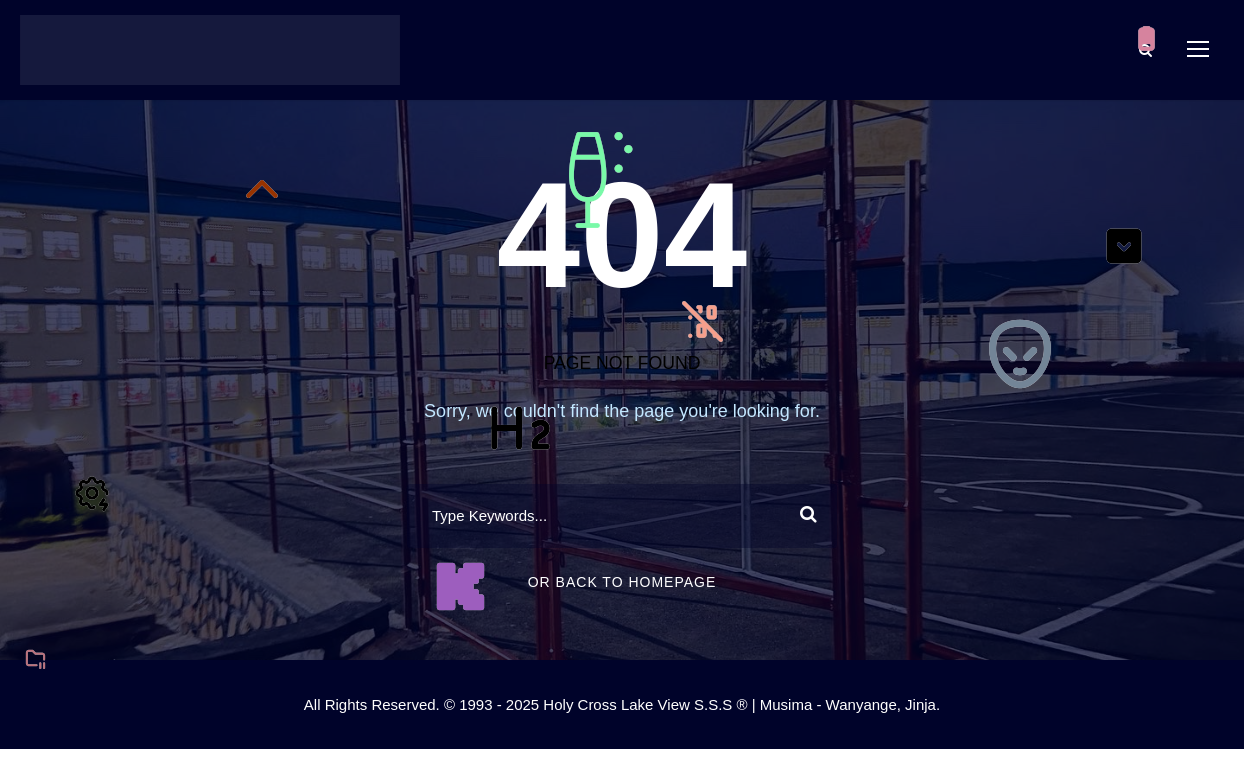 This screenshot has width=1244, height=769. Describe the element at coordinates (1124, 246) in the screenshot. I see `expand dropdown menu or content` at that location.